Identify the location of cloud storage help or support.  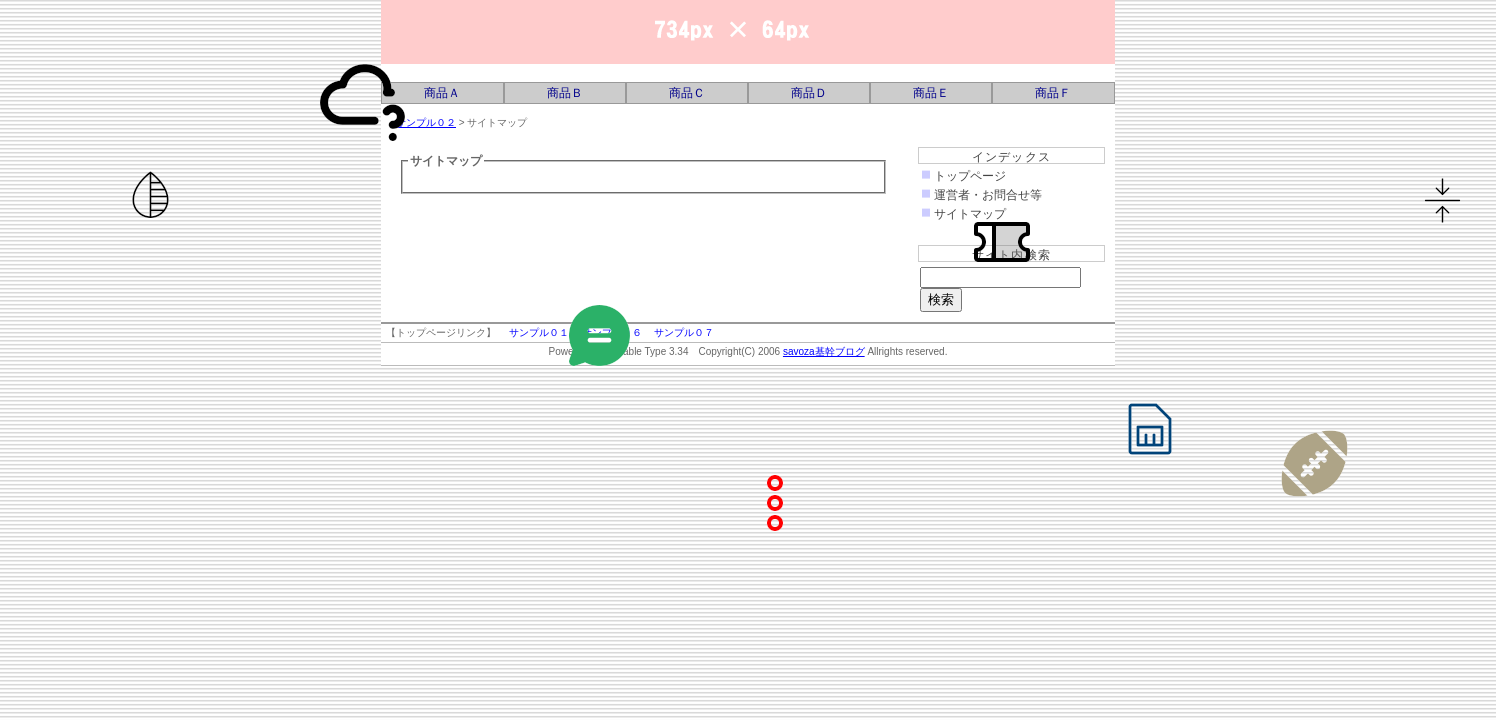
(364, 96).